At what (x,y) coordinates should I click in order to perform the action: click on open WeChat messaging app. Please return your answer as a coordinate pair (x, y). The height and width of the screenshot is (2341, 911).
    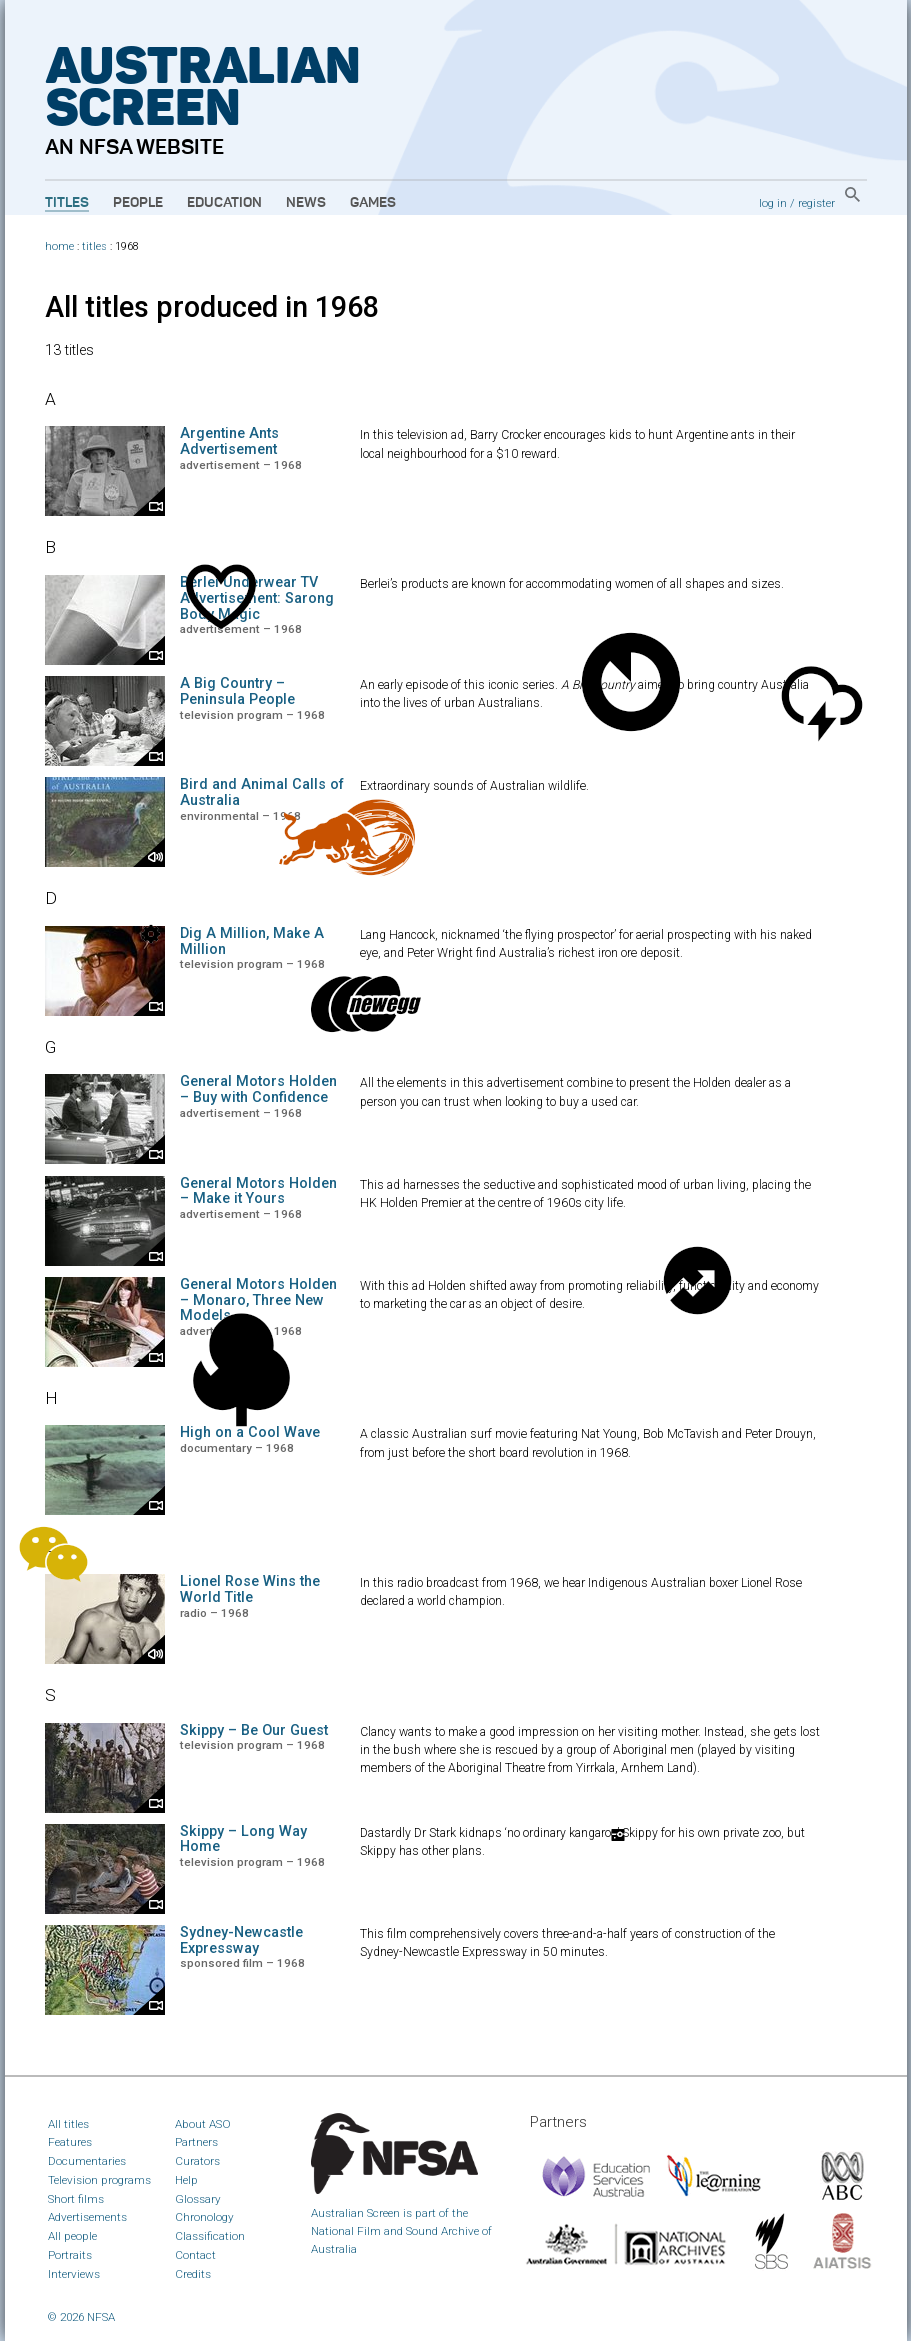
    Looking at the image, I should click on (53, 1554).